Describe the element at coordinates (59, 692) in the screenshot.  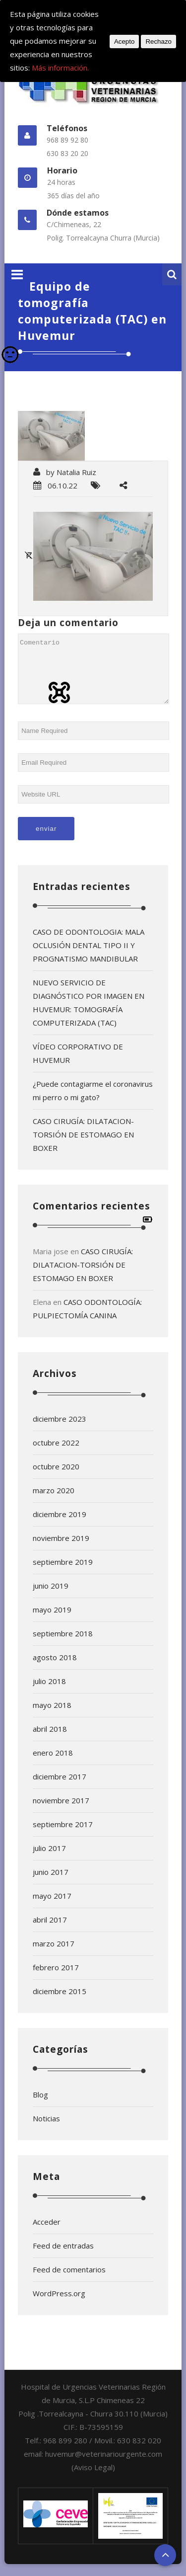
I see `access drone controls` at that location.